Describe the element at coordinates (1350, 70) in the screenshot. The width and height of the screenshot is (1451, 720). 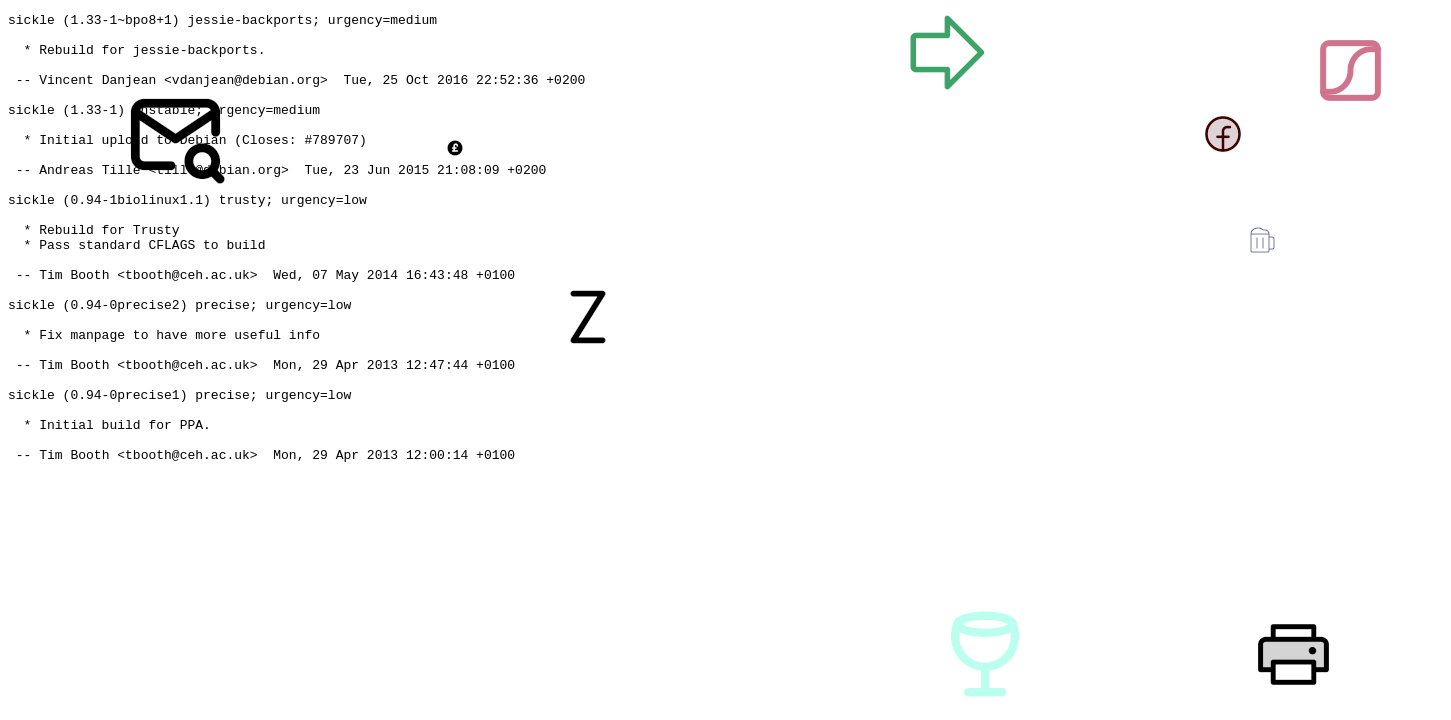
I see `adjust display contrast settings` at that location.